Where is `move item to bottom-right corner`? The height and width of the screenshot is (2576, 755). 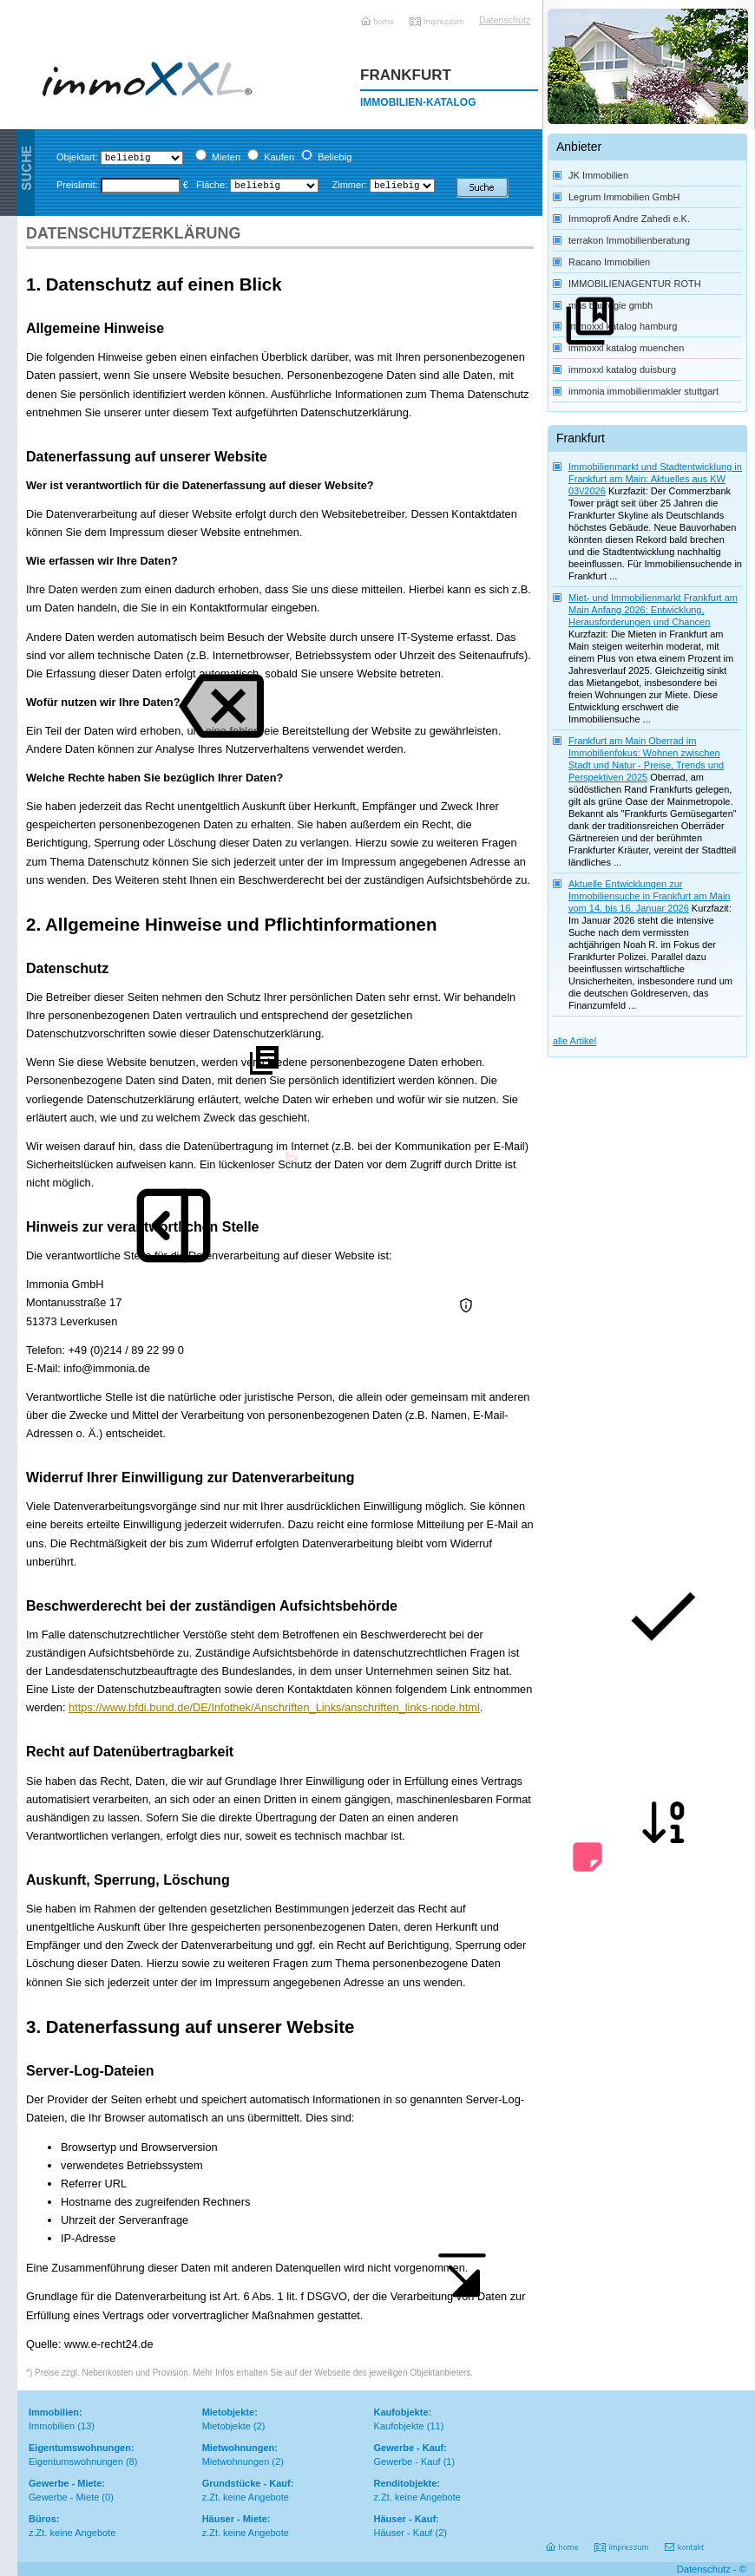 move item to bottom-right corner is located at coordinates (462, 2277).